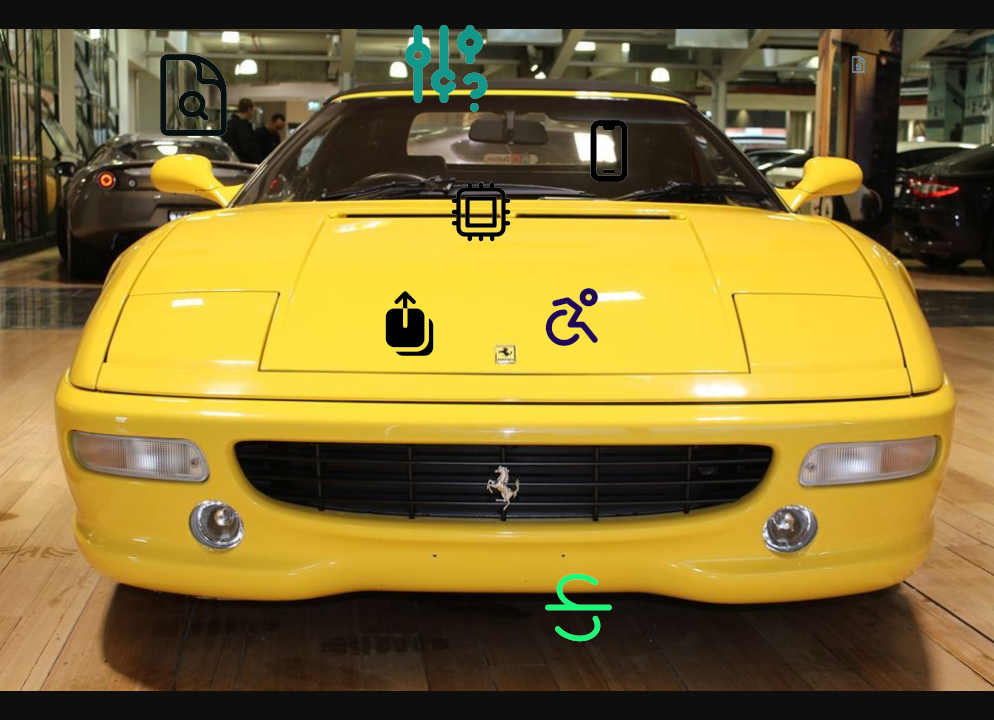 The width and height of the screenshot is (994, 720). What do you see at coordinates (444, 64) in the screenshot?
I see `access settings help or FAQ` at bounding box center [444, 64].